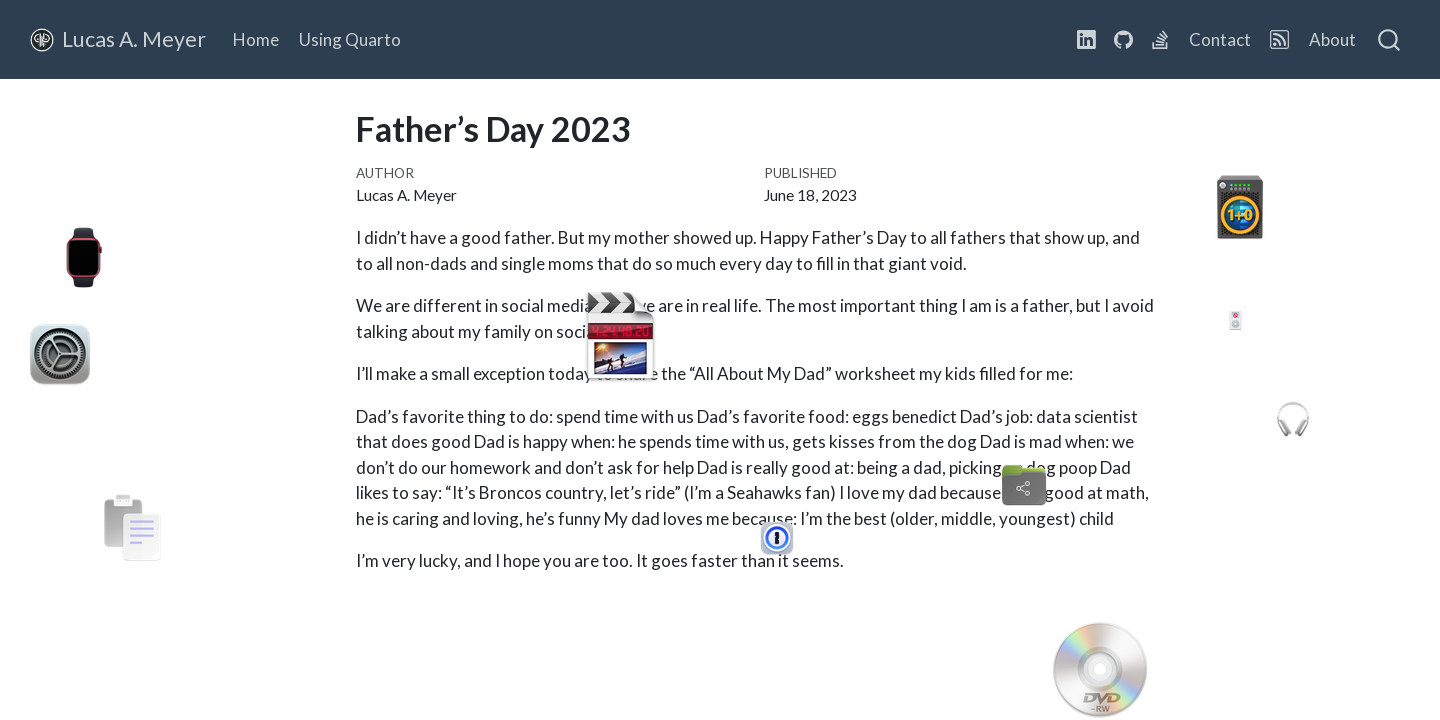 The image size is (1440, 720). I want to click on open iMovie project library, so click(620, 337).